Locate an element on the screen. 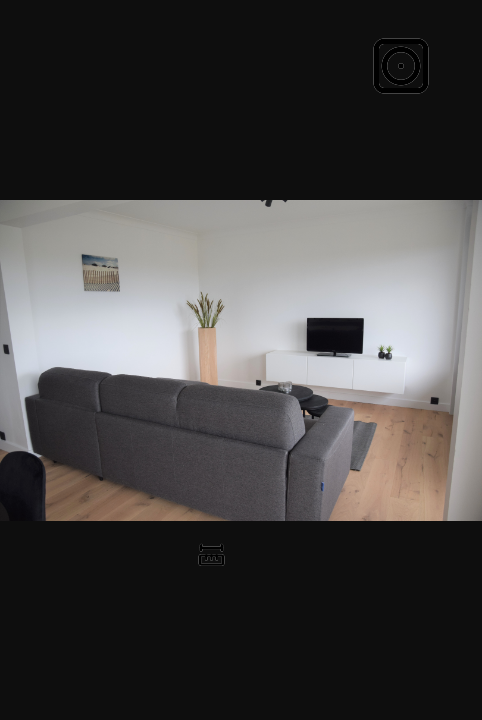  measure dimensions or distance is located at coordinates (211, 555).